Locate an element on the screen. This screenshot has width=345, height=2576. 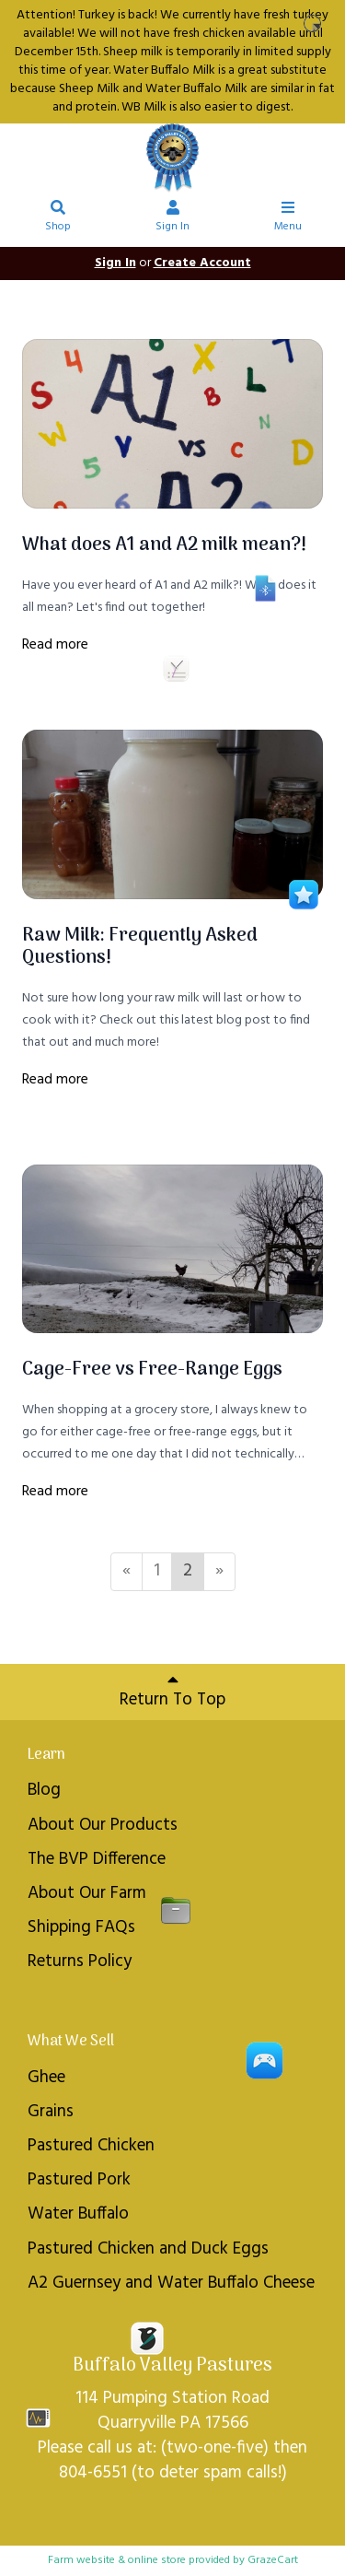
open orca slicer 3d printing software is located at coordinates (147, 2338).